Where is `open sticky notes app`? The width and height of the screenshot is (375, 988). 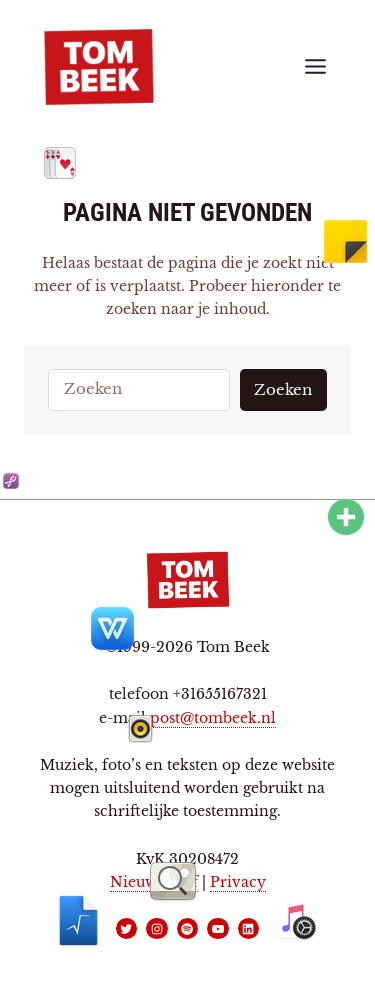 open sticky notes app is located at coordinates (345, 241).